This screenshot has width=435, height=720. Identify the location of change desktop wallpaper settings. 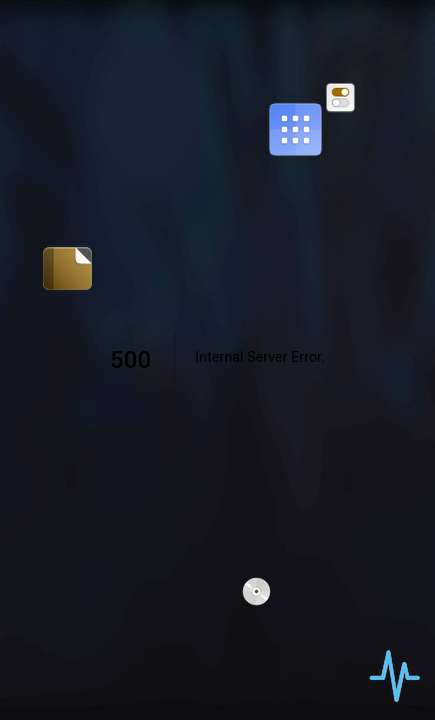
(67, 267).